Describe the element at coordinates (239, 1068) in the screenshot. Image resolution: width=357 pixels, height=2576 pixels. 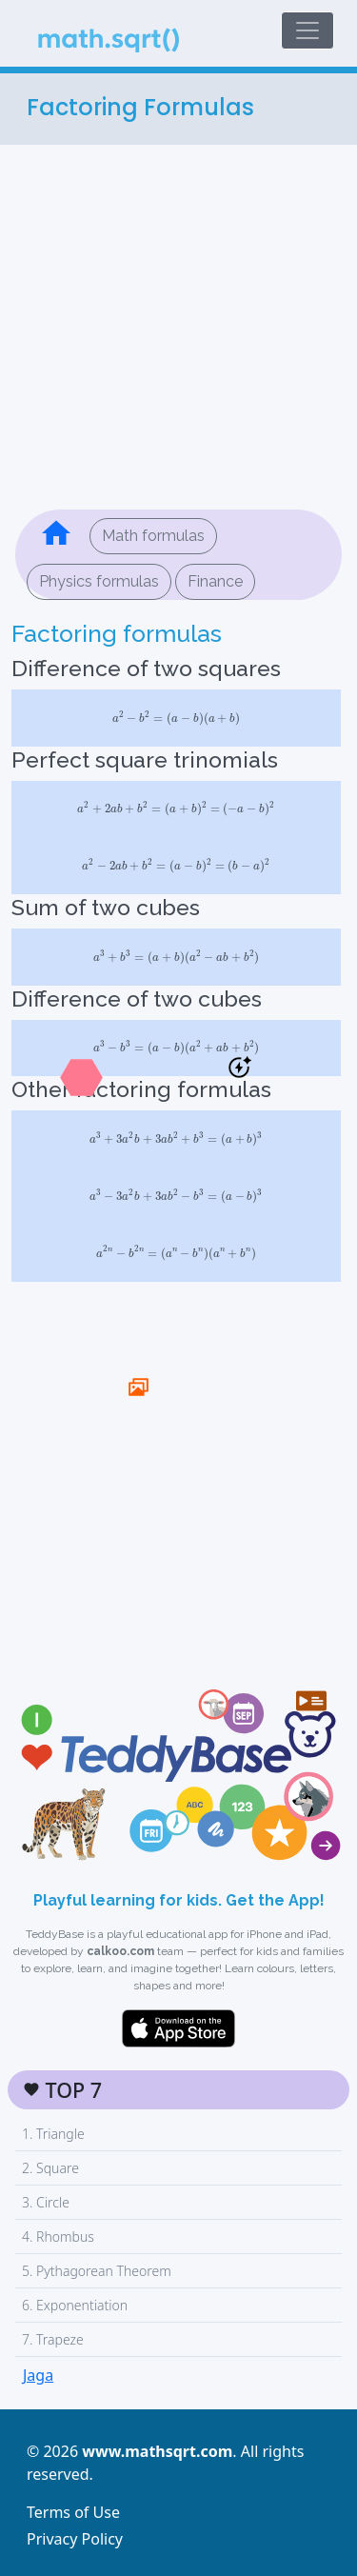
I see `access AI-enhanced DVD or media features` at that location.